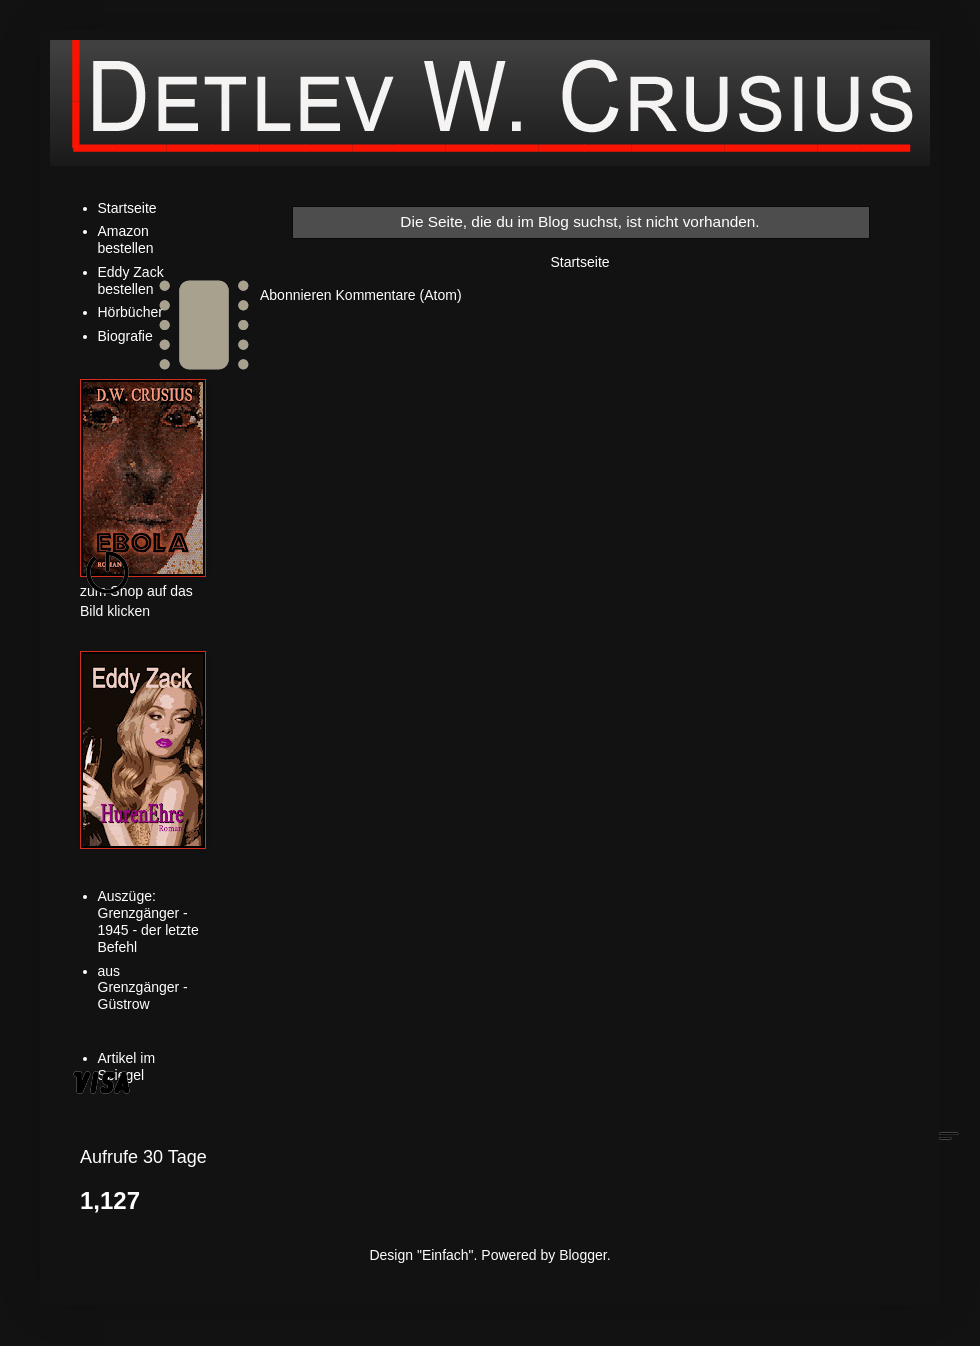 This screenshot has height=1346, width=980. I want to click on indicates a short text input field, so click(949, 1136).